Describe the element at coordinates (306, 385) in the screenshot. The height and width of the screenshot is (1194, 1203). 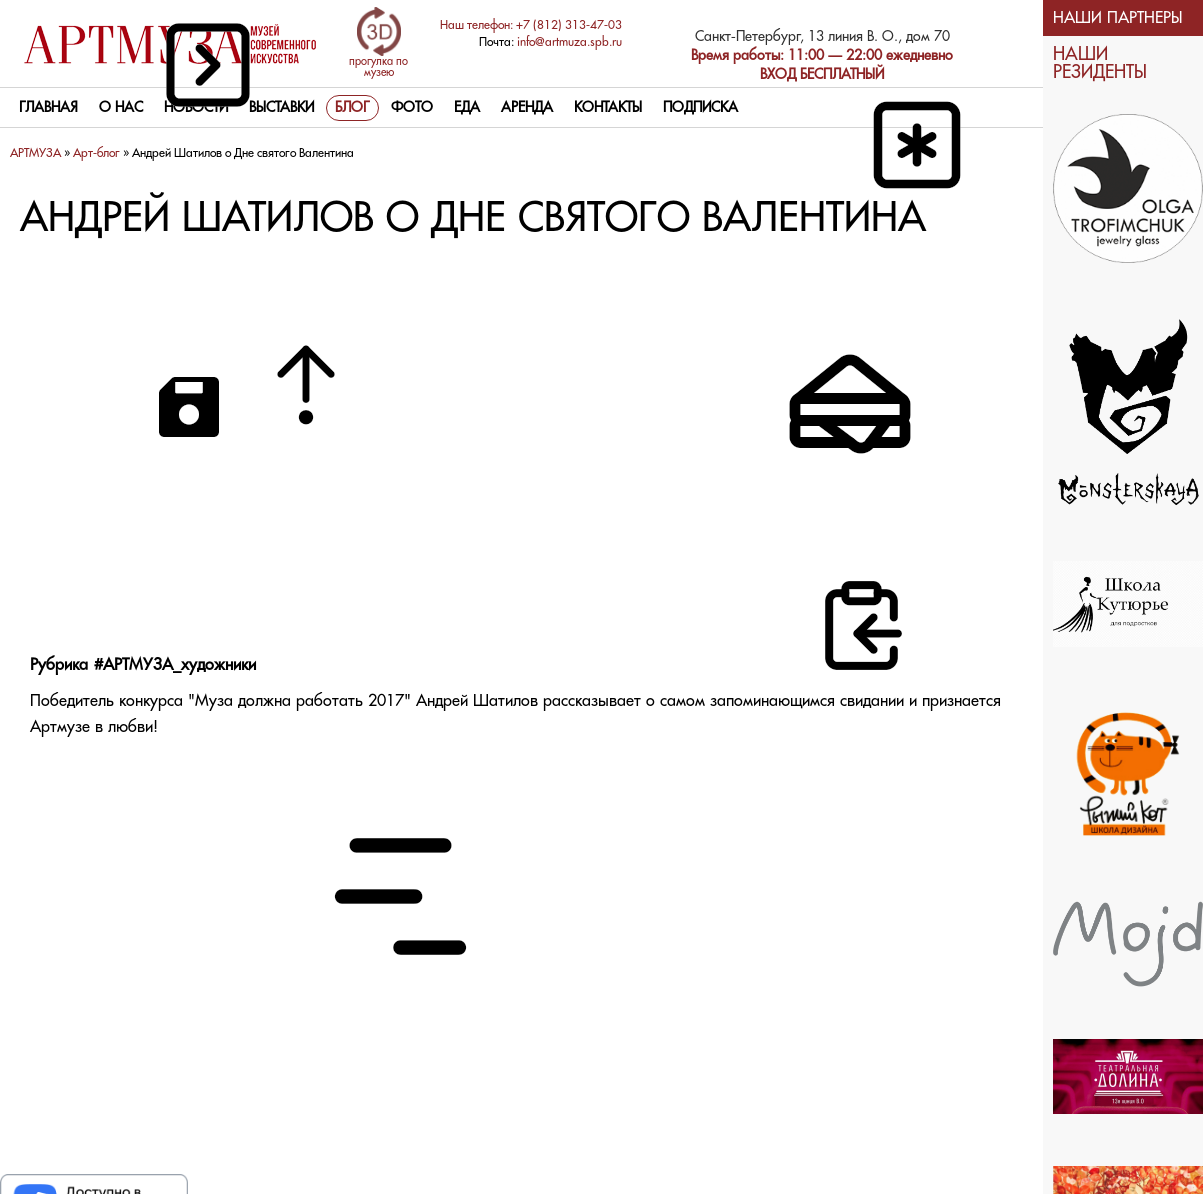
I see `upload from current location` at that location.